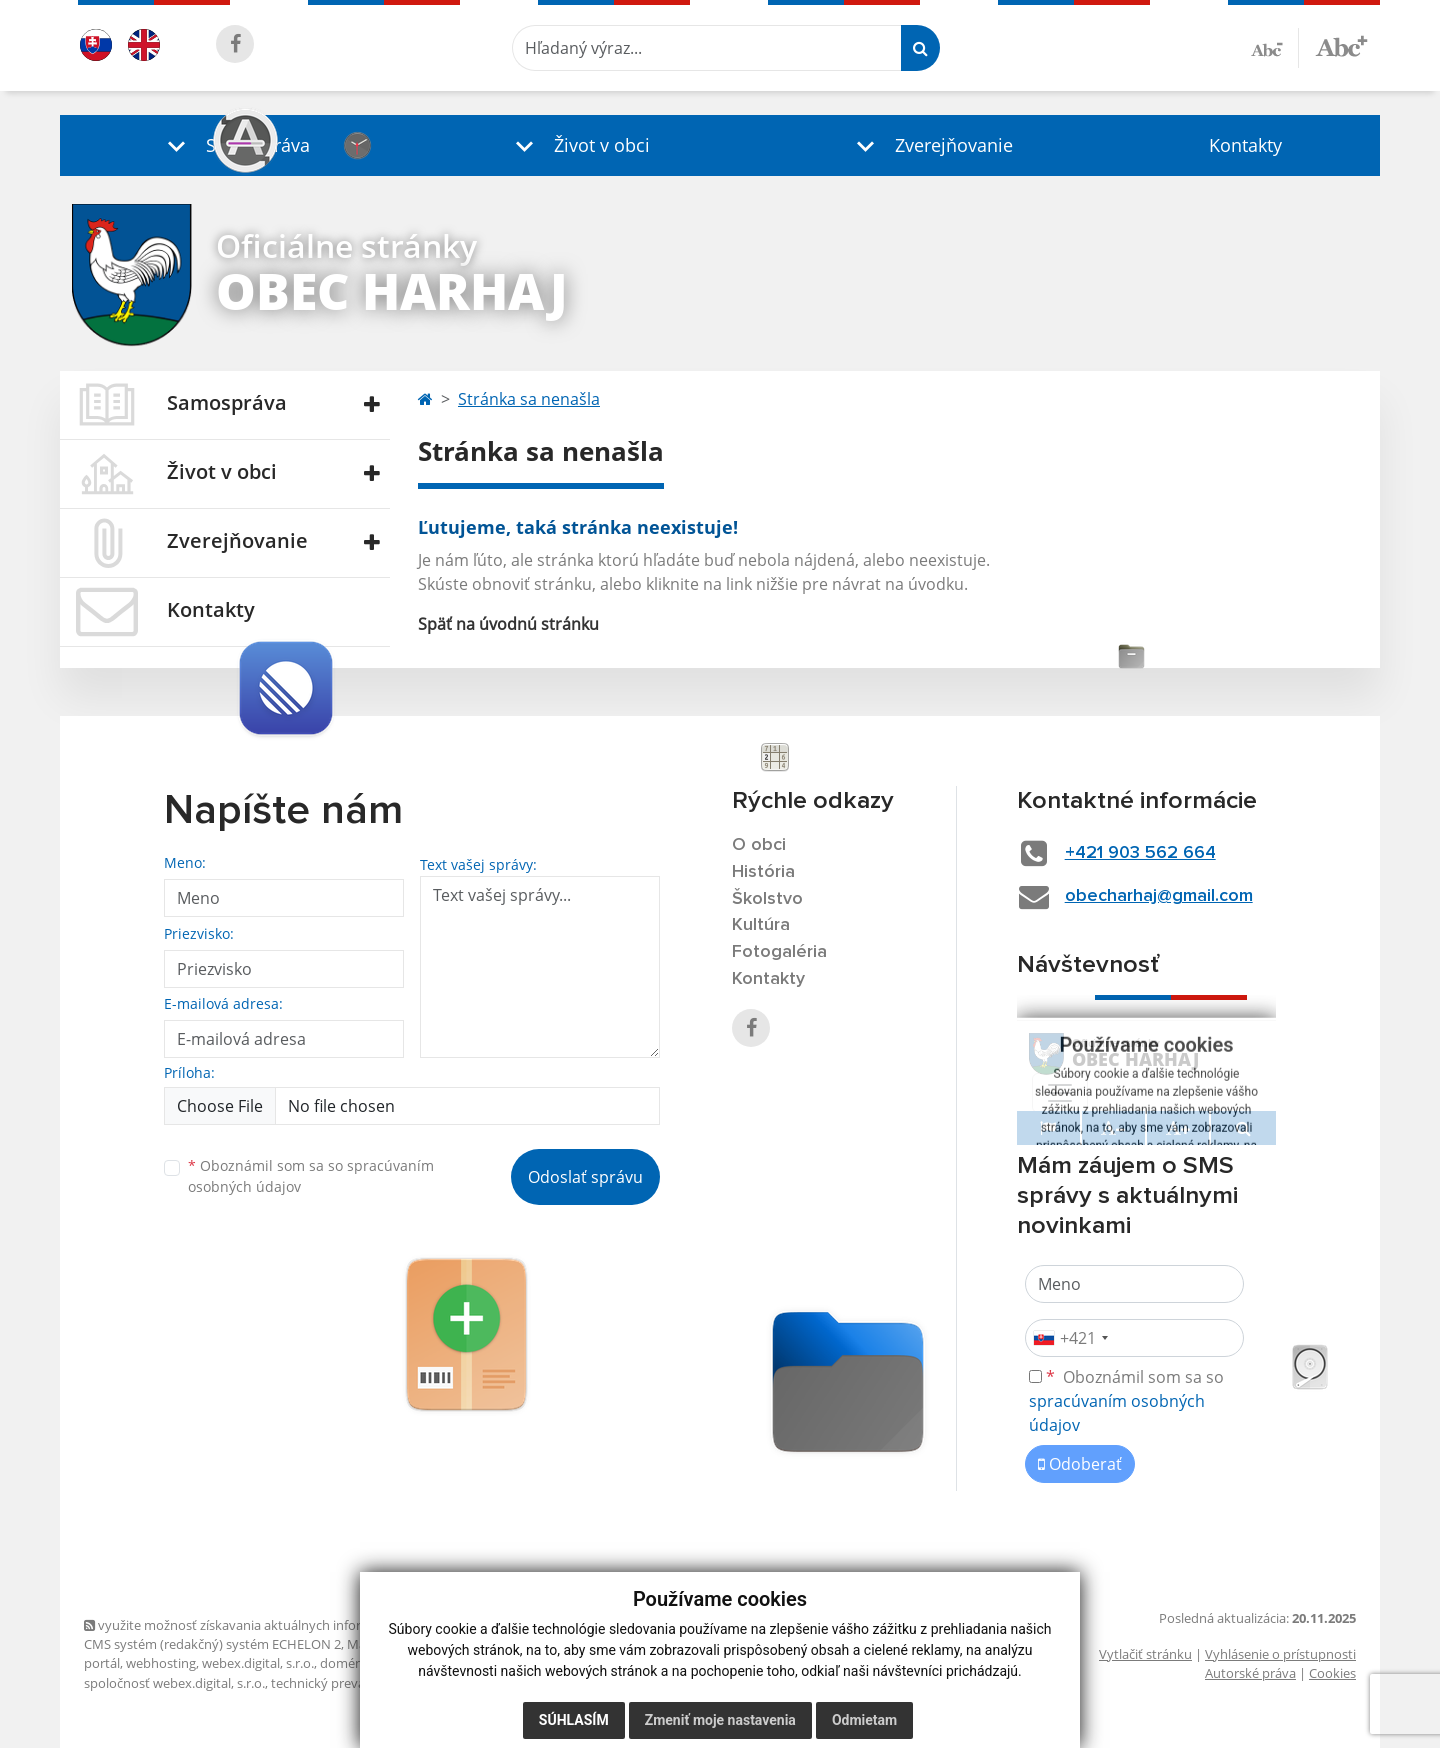 This screenshot has width=1440, height=1748. Describe the element at coordinates (245, 140) in the screenshot. I see `open the software update manager` at that location.